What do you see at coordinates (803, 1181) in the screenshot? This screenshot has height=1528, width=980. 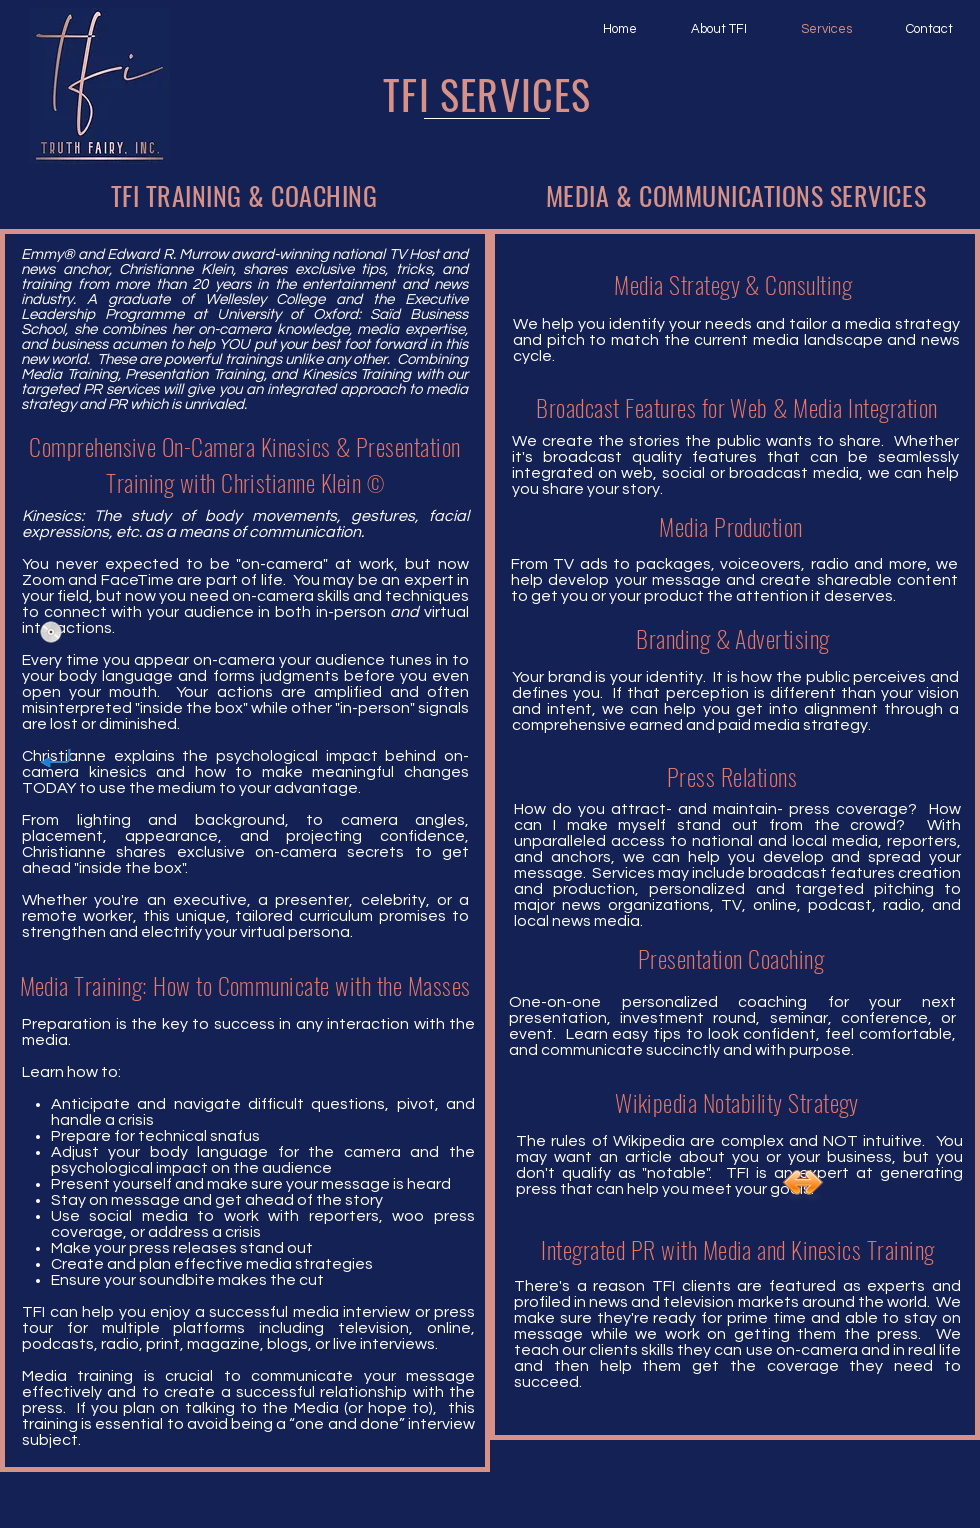 I see `flip the selected object horizontally` at bounding box center [803, 1181].